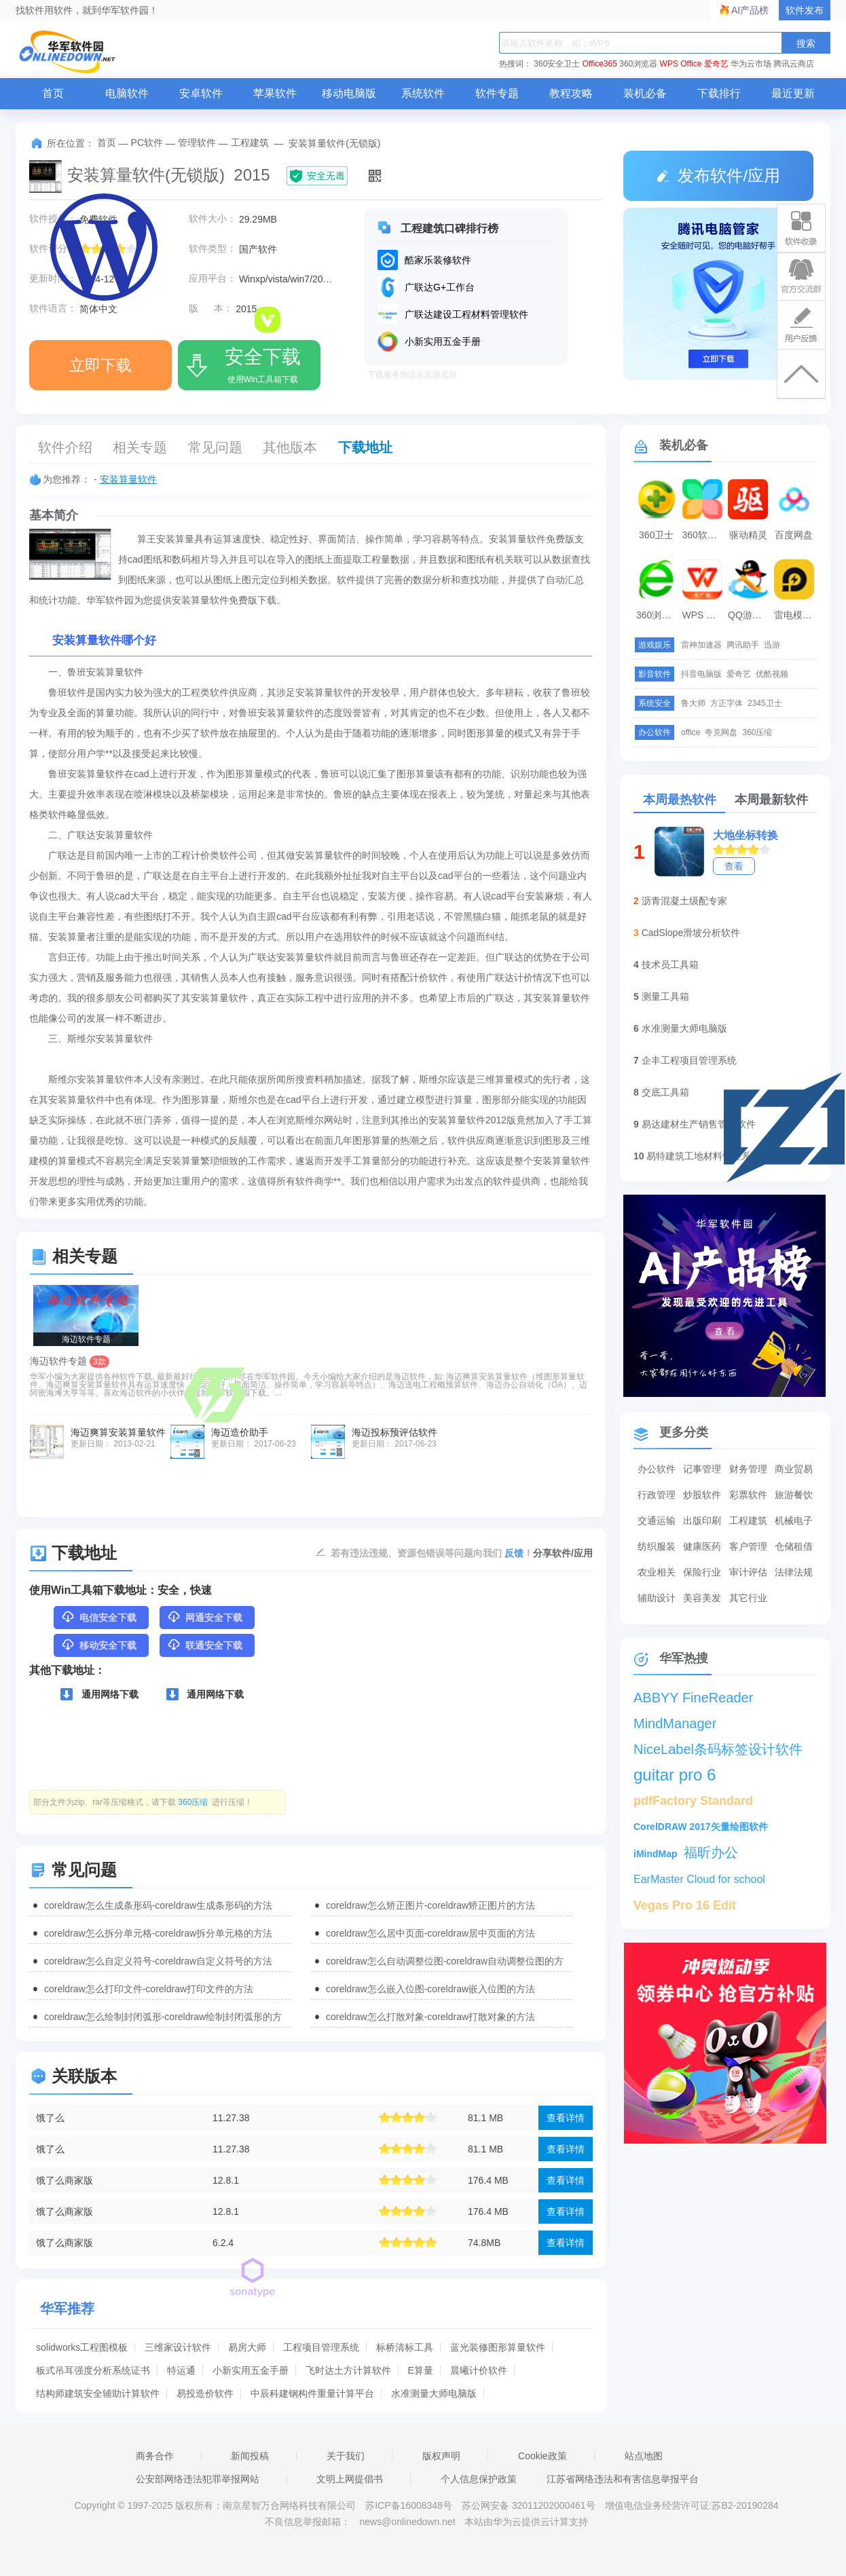 The image size is (846, 2576). I want to click on zig programming language logo, so click(784, 1127).